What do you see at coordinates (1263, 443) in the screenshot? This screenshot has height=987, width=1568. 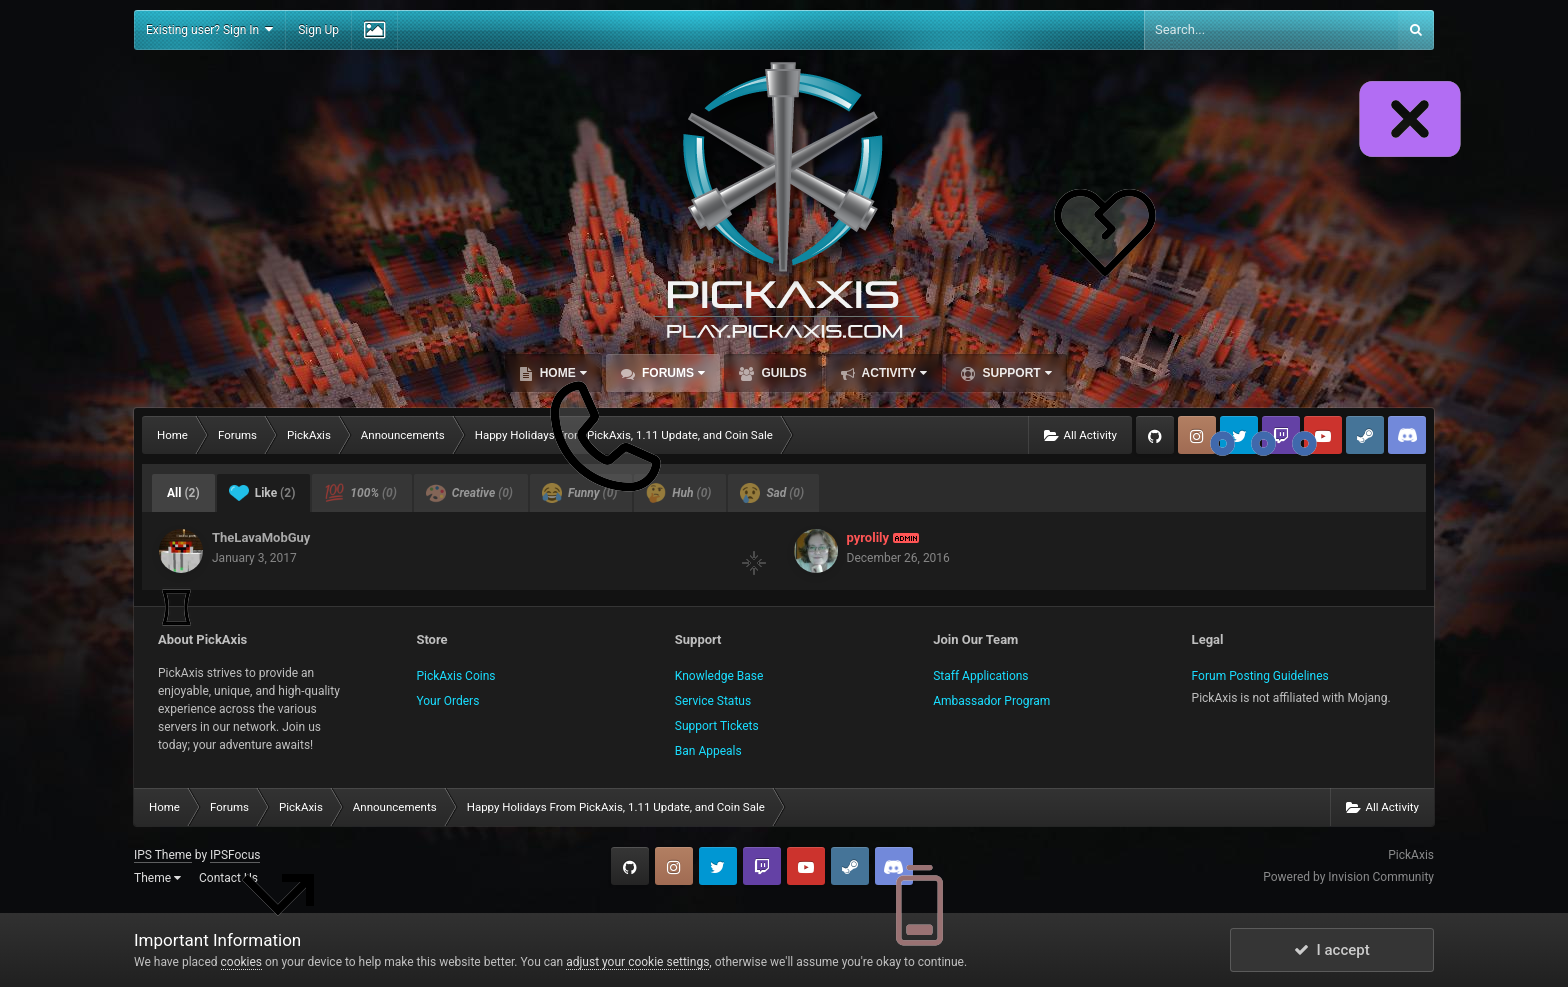 I see `access more options or actions` at bounding box center [1263, 443].